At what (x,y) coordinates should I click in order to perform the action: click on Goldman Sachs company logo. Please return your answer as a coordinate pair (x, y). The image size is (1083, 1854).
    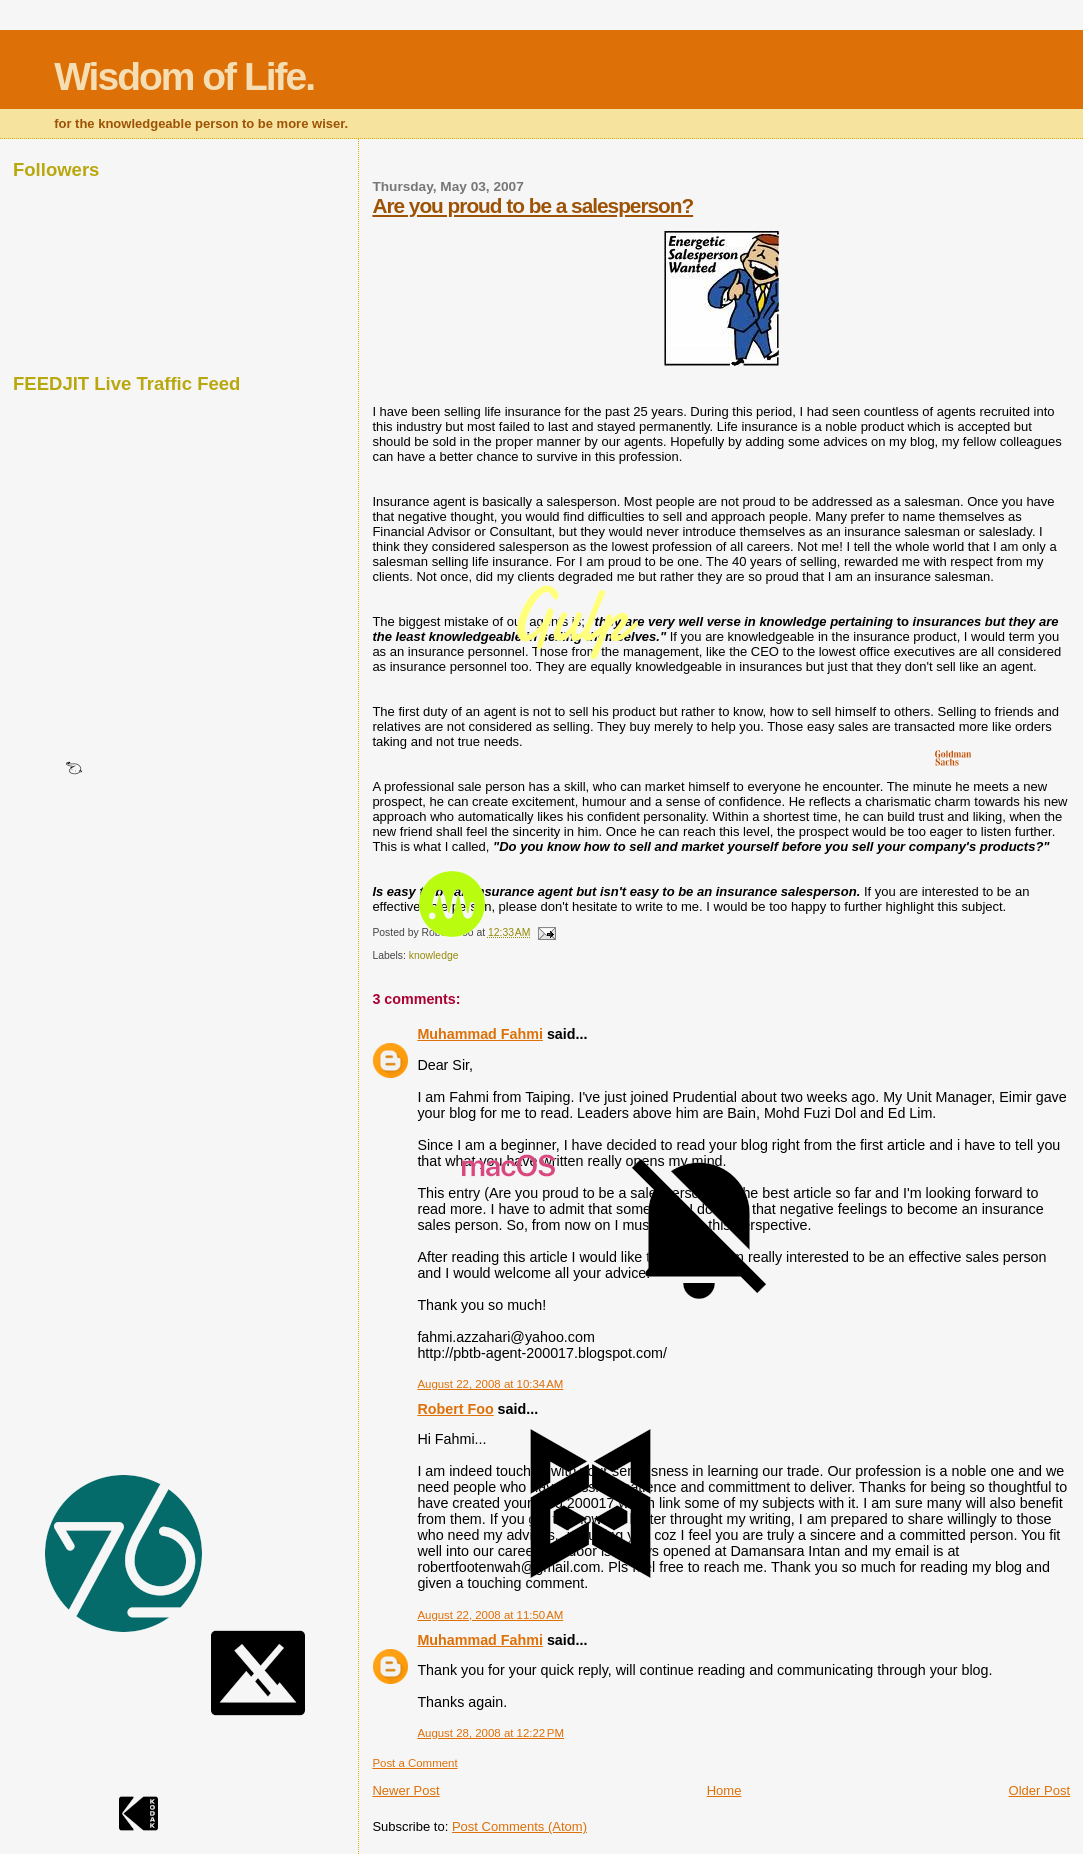
    Looking at the image, I should click on (953, 758).